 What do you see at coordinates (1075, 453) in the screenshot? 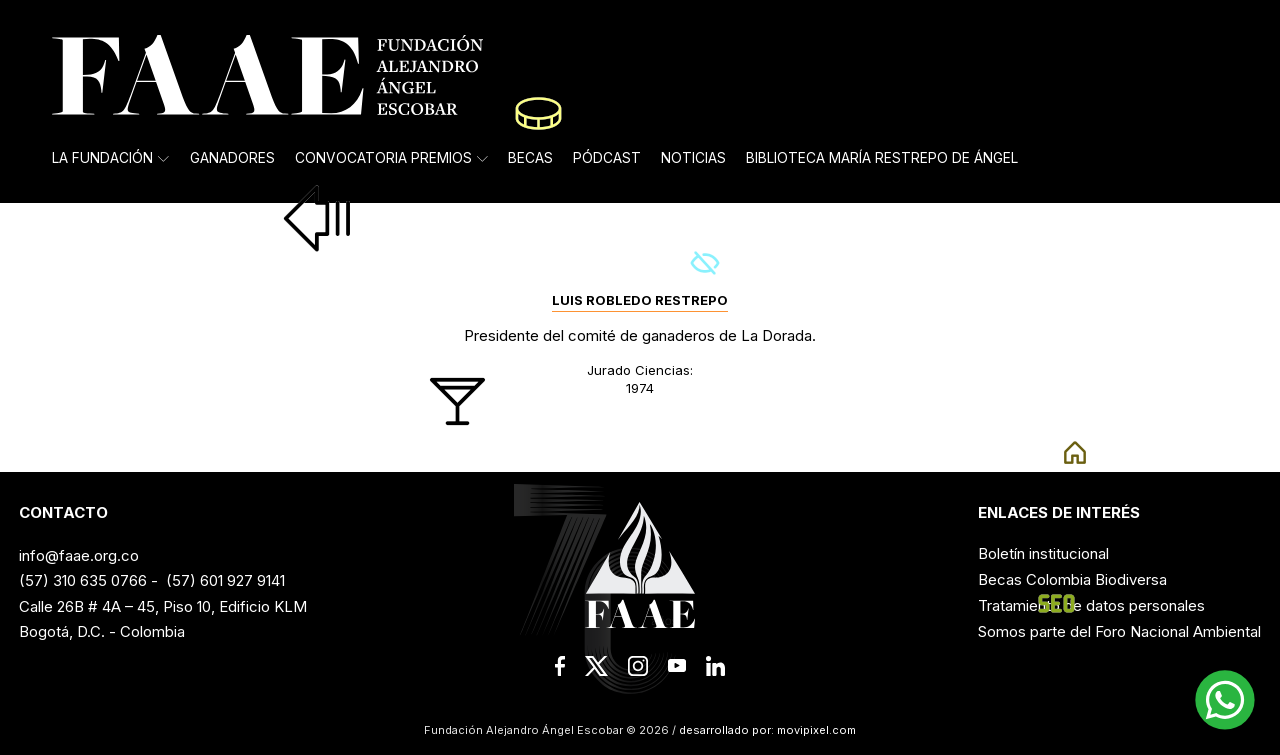
I see `navigate to home screen` at bounding box center [1075, 453].